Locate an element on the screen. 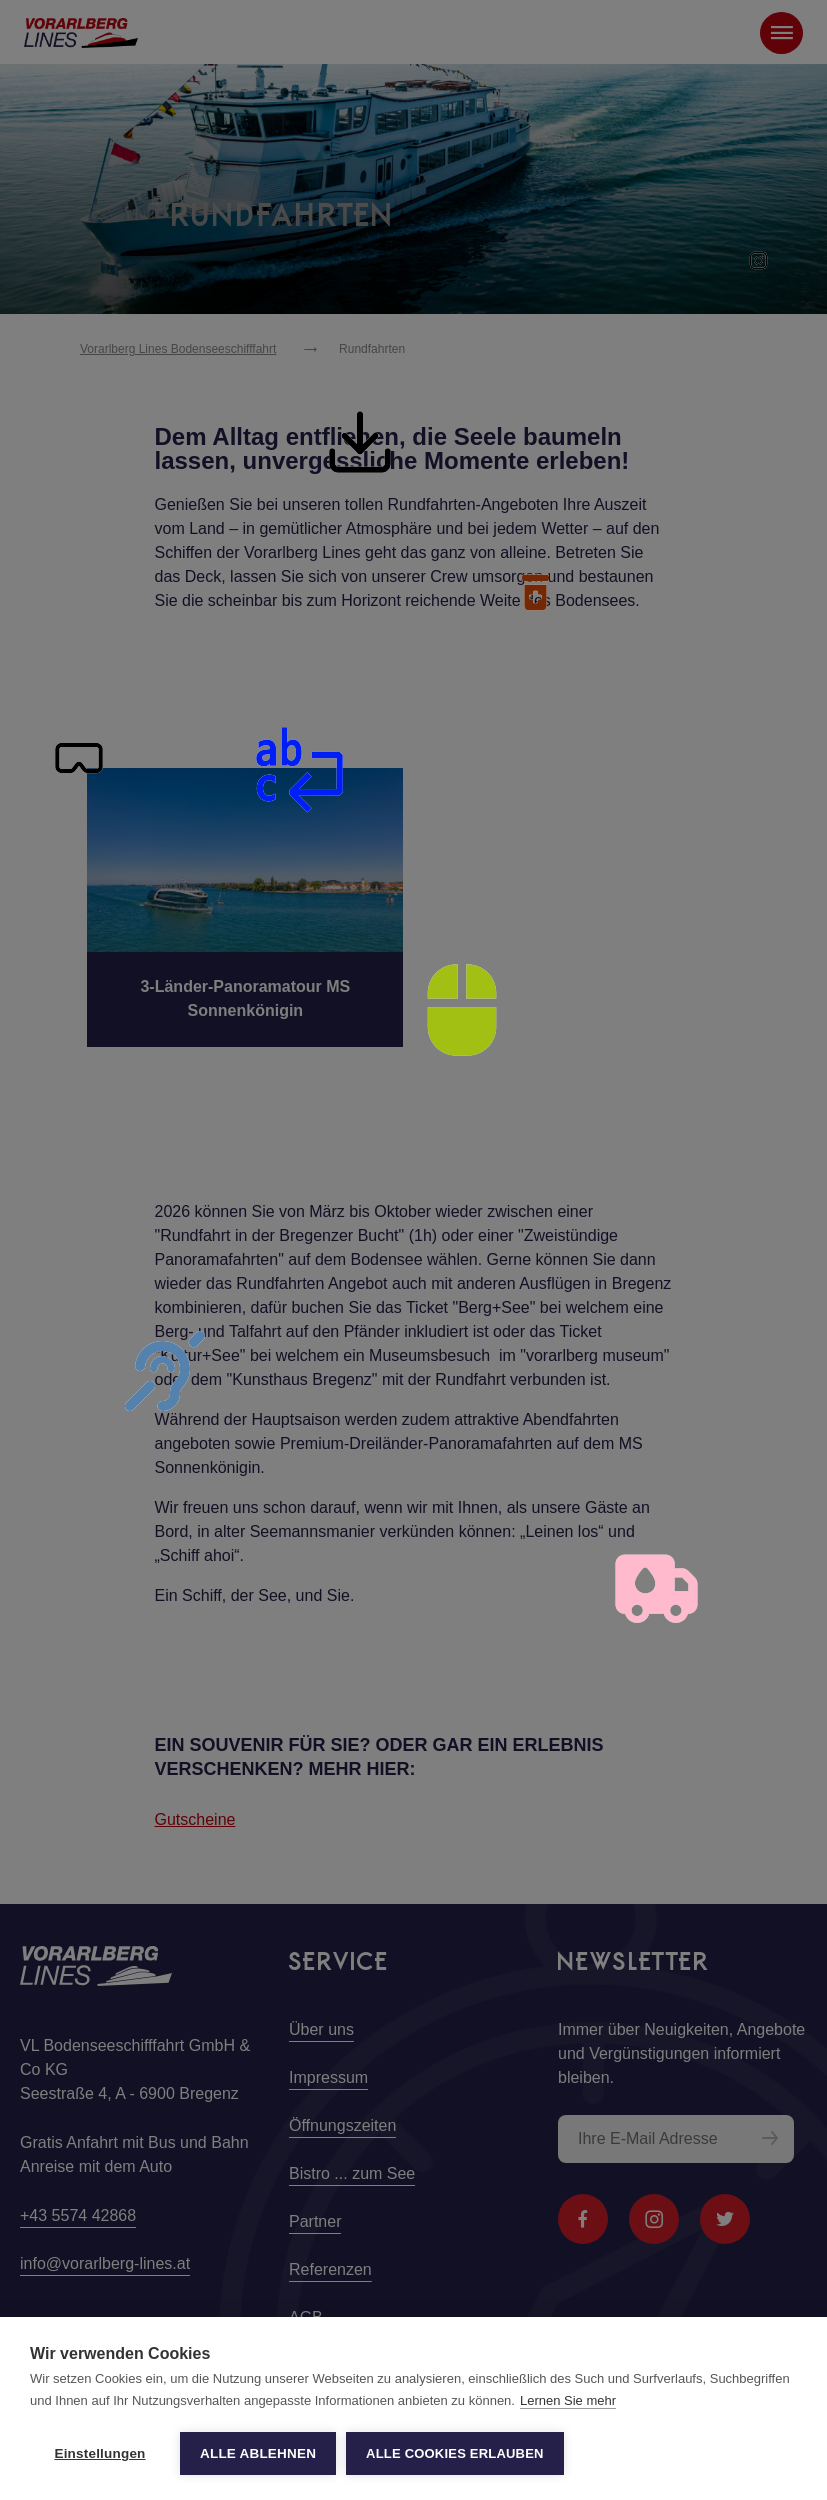 This screenshot has height=2500, width=827. indicates mouse input device settings is located at coordinates (462, 1010).